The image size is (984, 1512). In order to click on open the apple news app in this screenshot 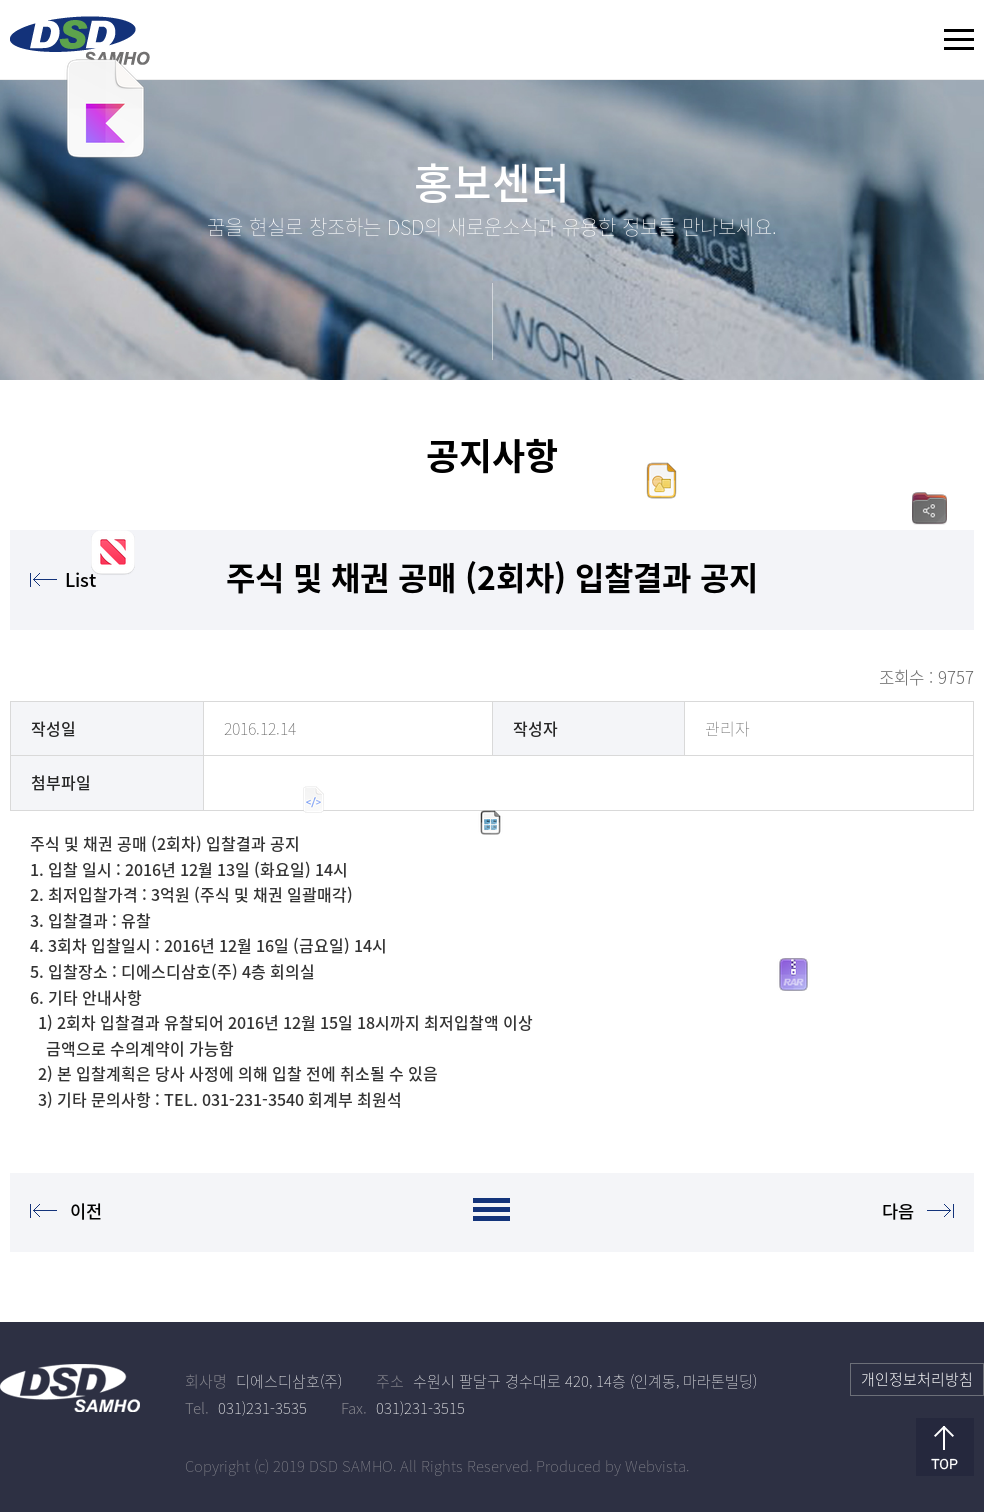, I will do `click(113, 552)`.